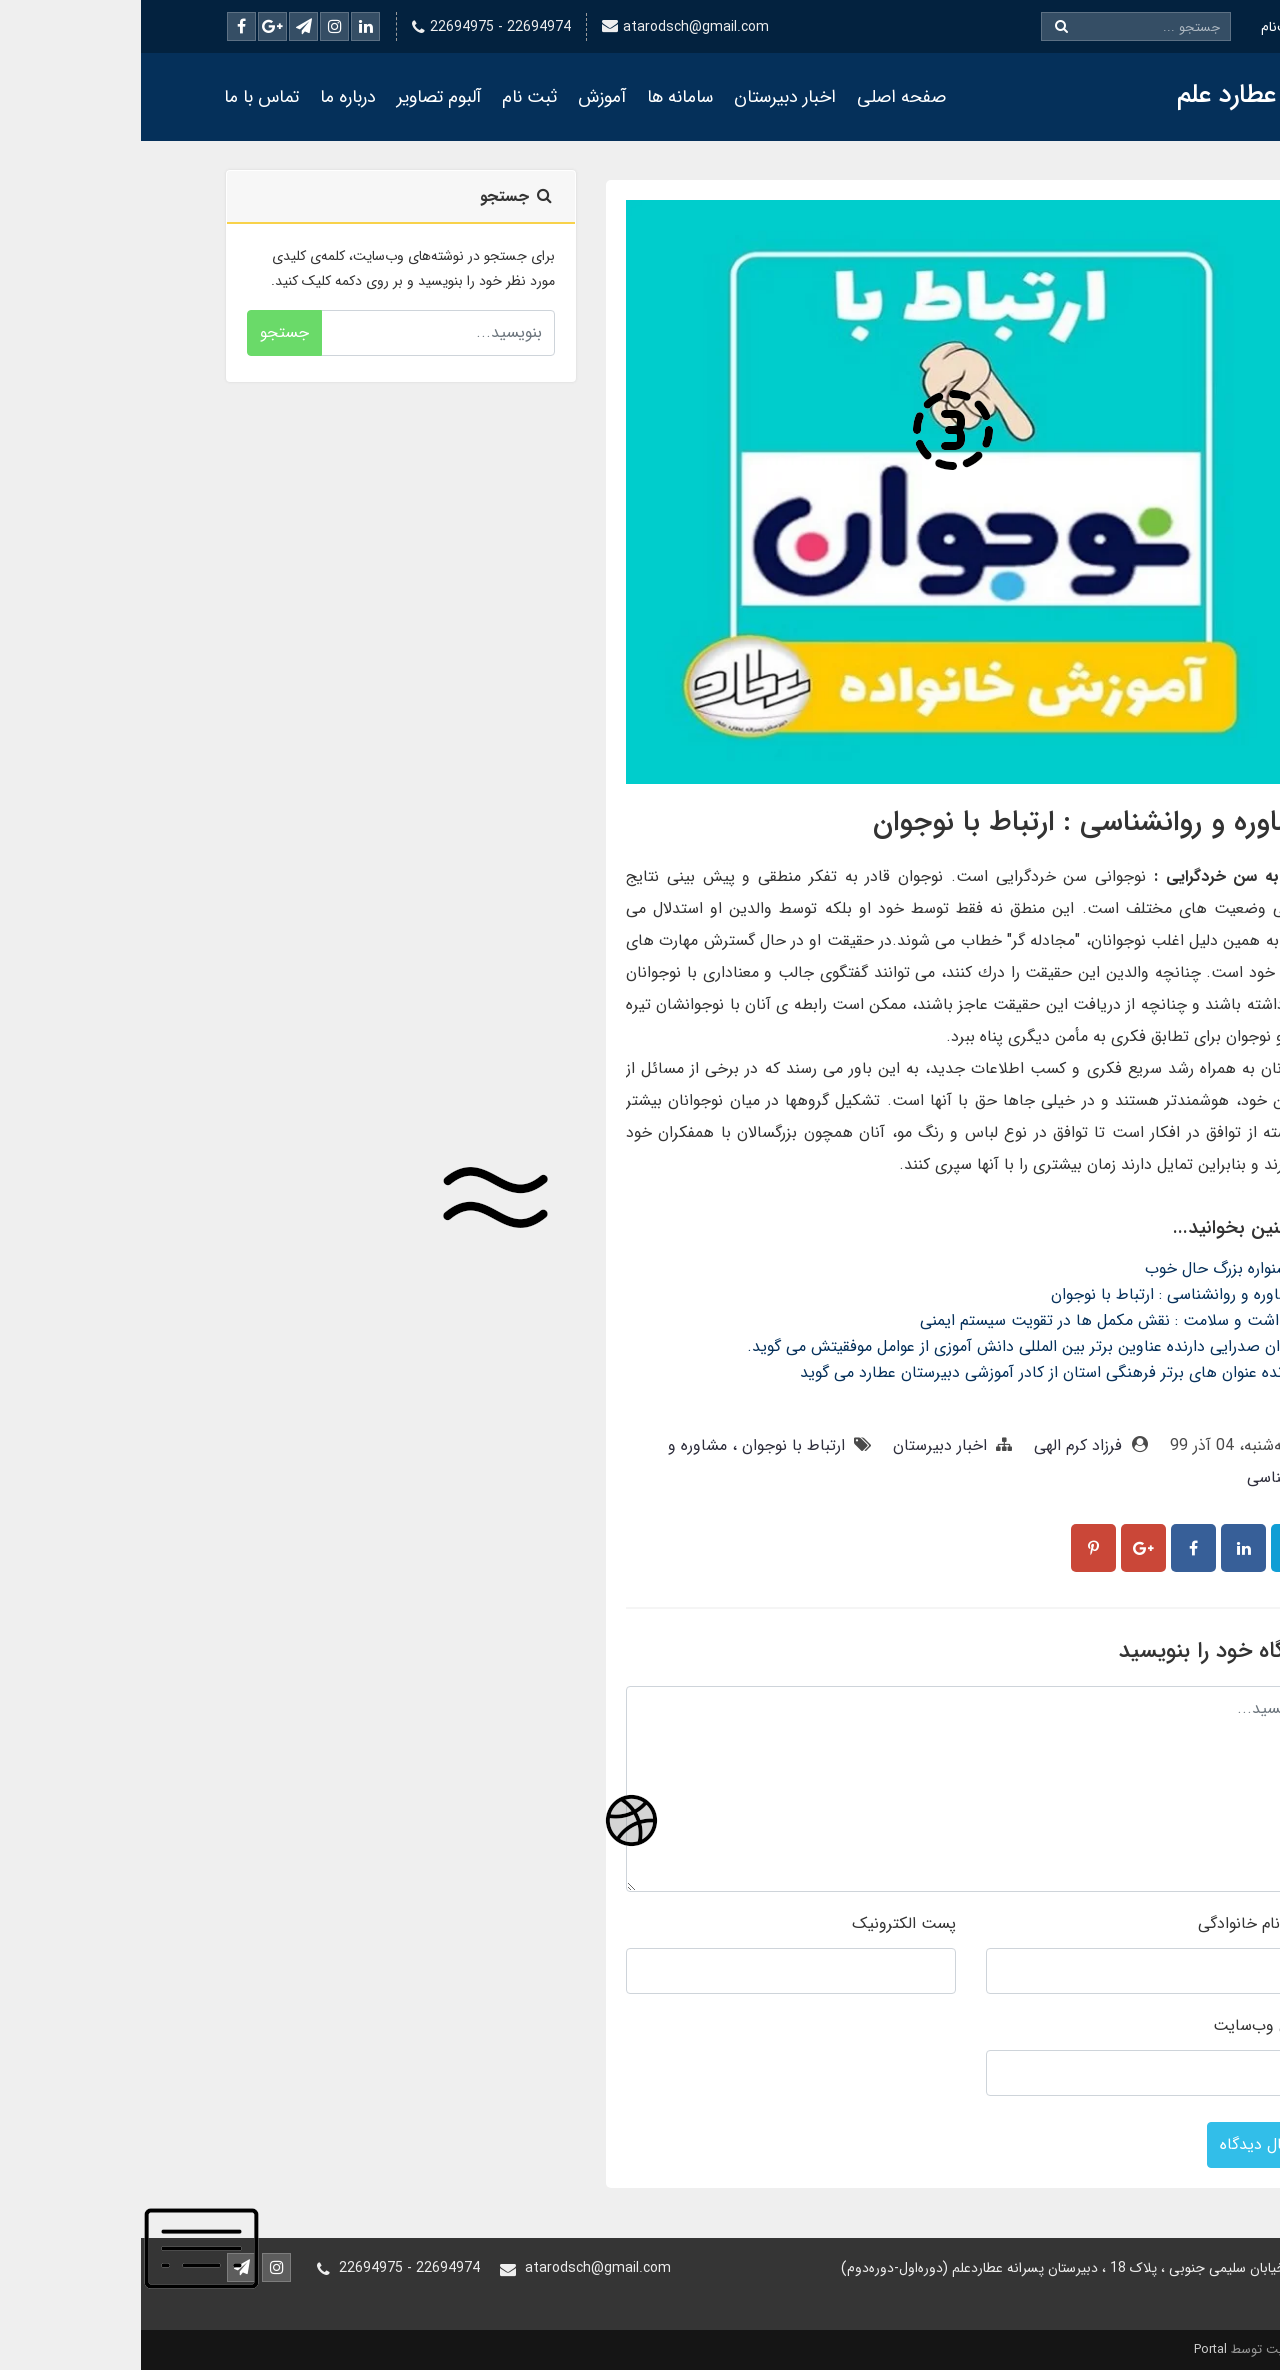 The image size is (1280, 2370). What do you see at coordinates (953, 430) in the screenshot?
I see `step 3 of a multi-step process` at bounding box center [953, 430].